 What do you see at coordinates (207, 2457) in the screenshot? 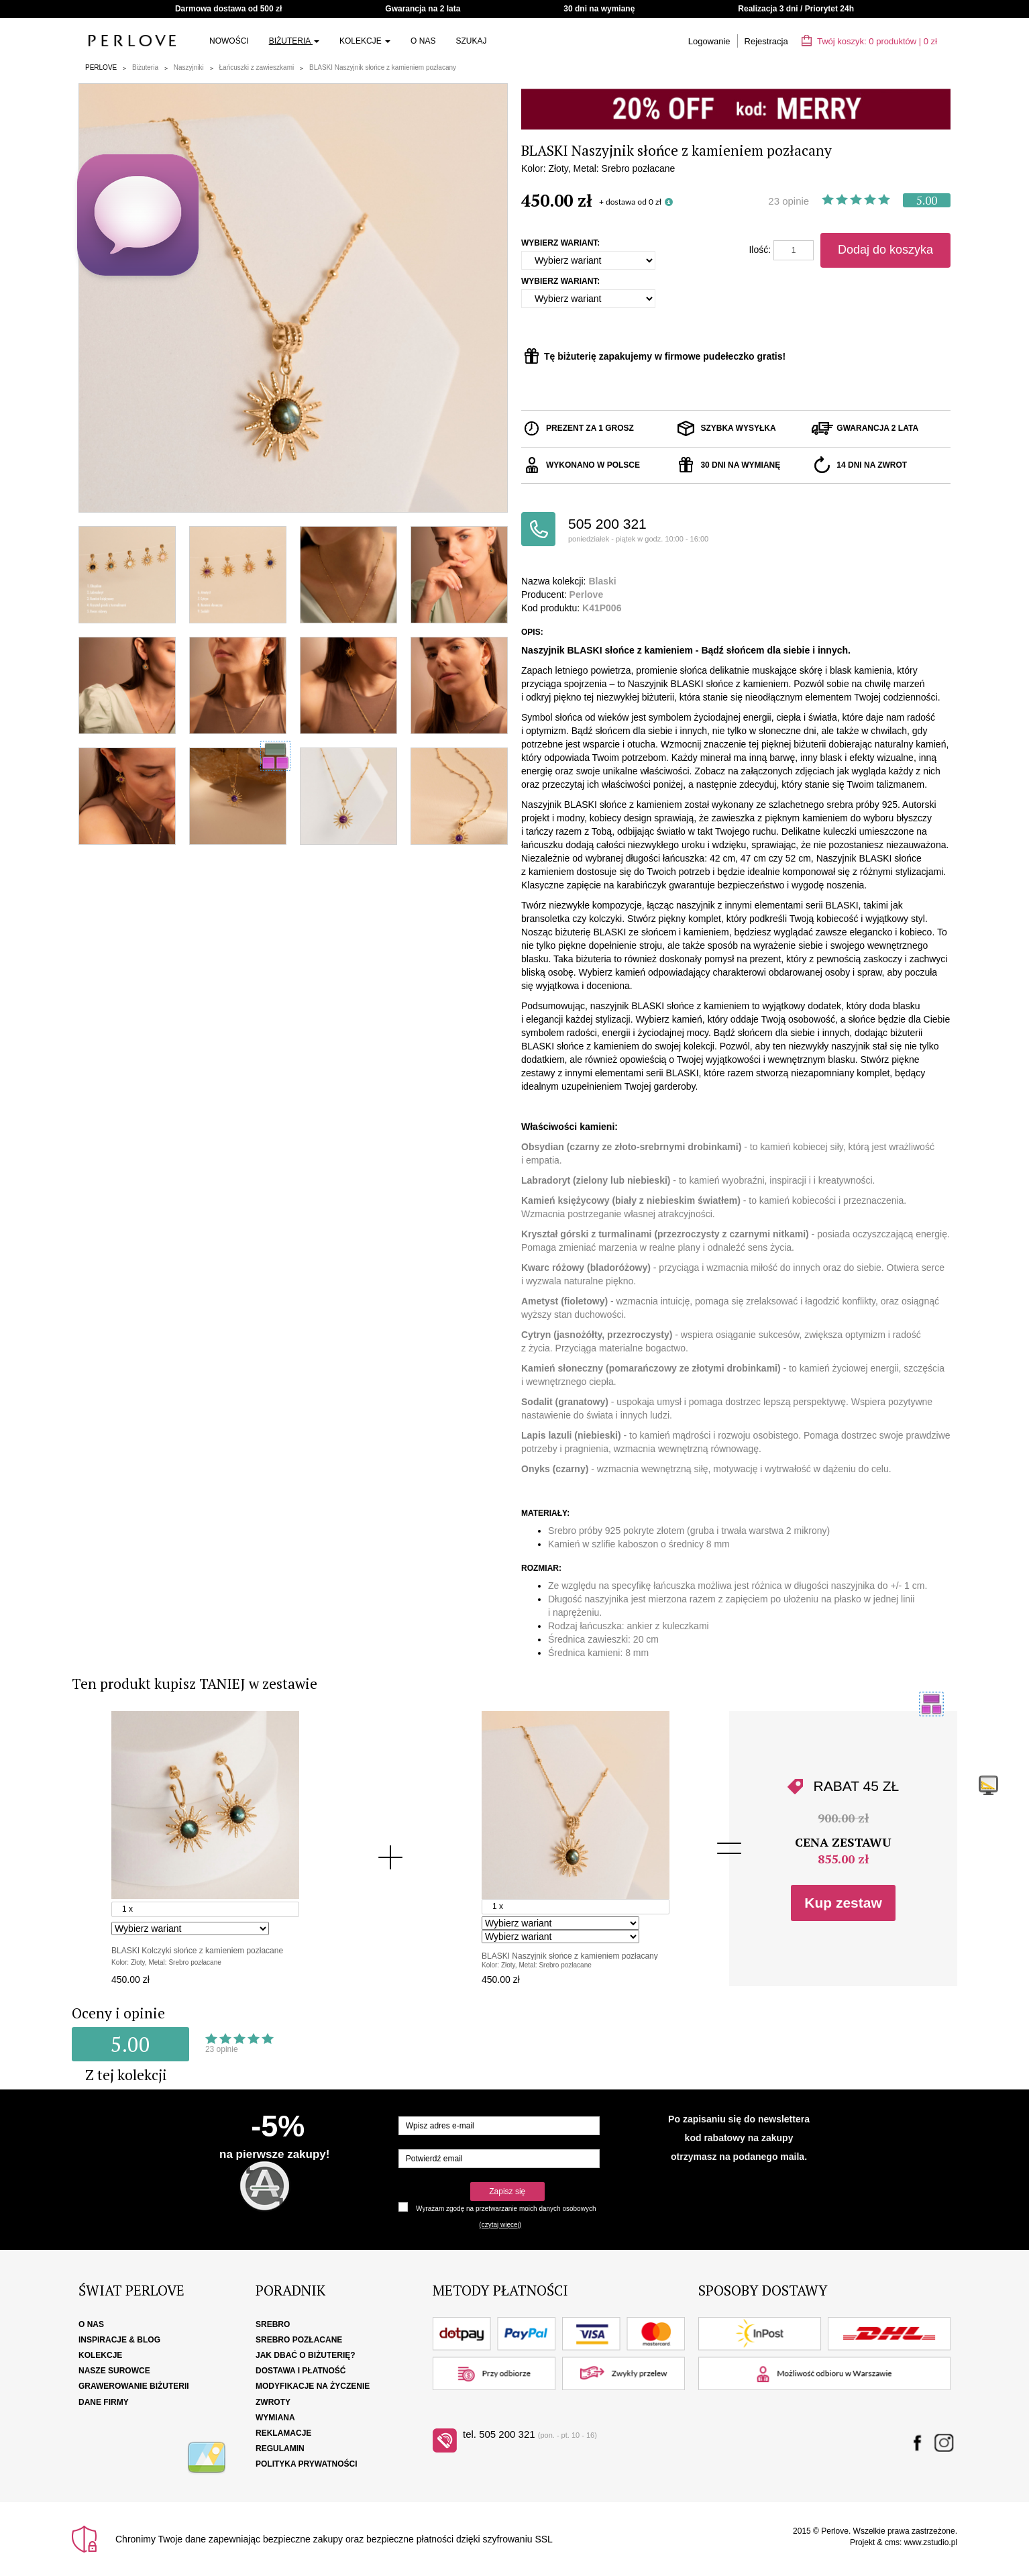
I see `open photo management app` at bounding box center [207, 2457].